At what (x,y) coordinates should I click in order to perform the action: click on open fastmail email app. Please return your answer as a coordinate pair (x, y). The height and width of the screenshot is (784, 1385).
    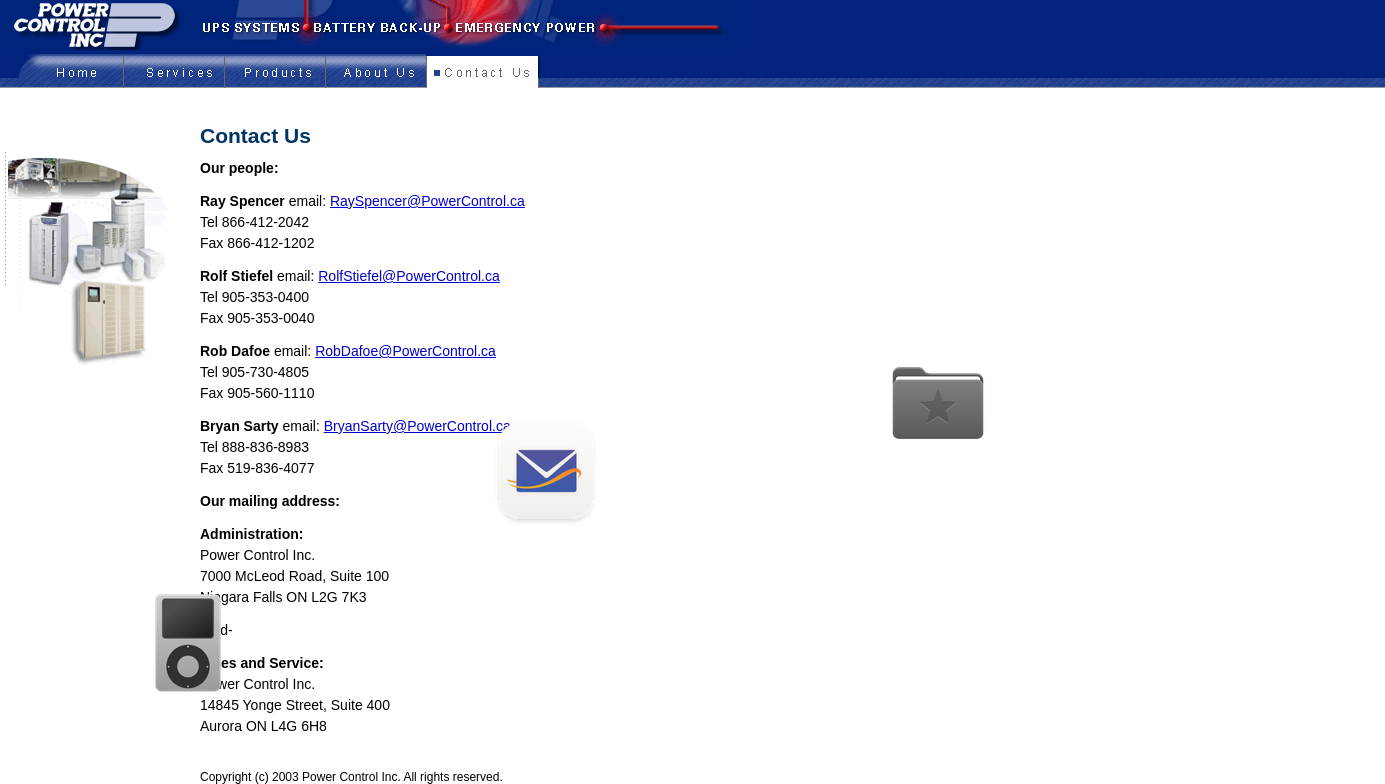
    Looking at the image, I should click on (546, 471).